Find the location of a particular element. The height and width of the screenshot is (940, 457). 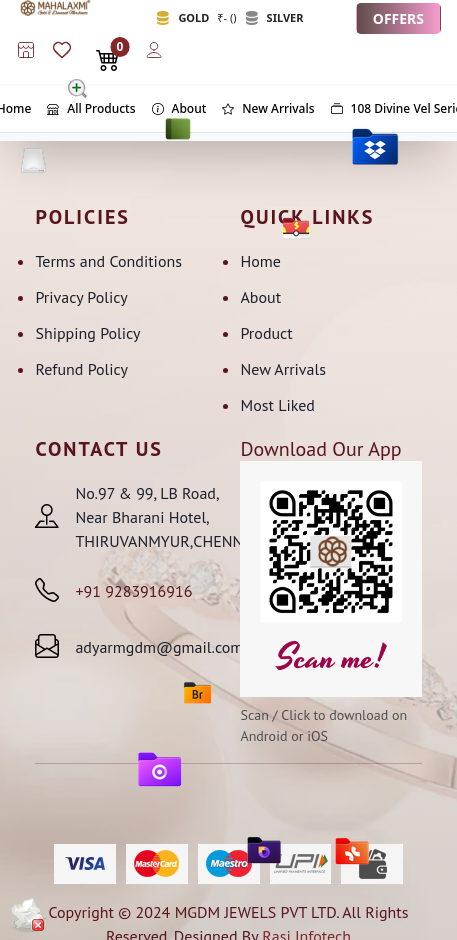

open Adobe Bridge project folder is located at coordinates (197, 693).